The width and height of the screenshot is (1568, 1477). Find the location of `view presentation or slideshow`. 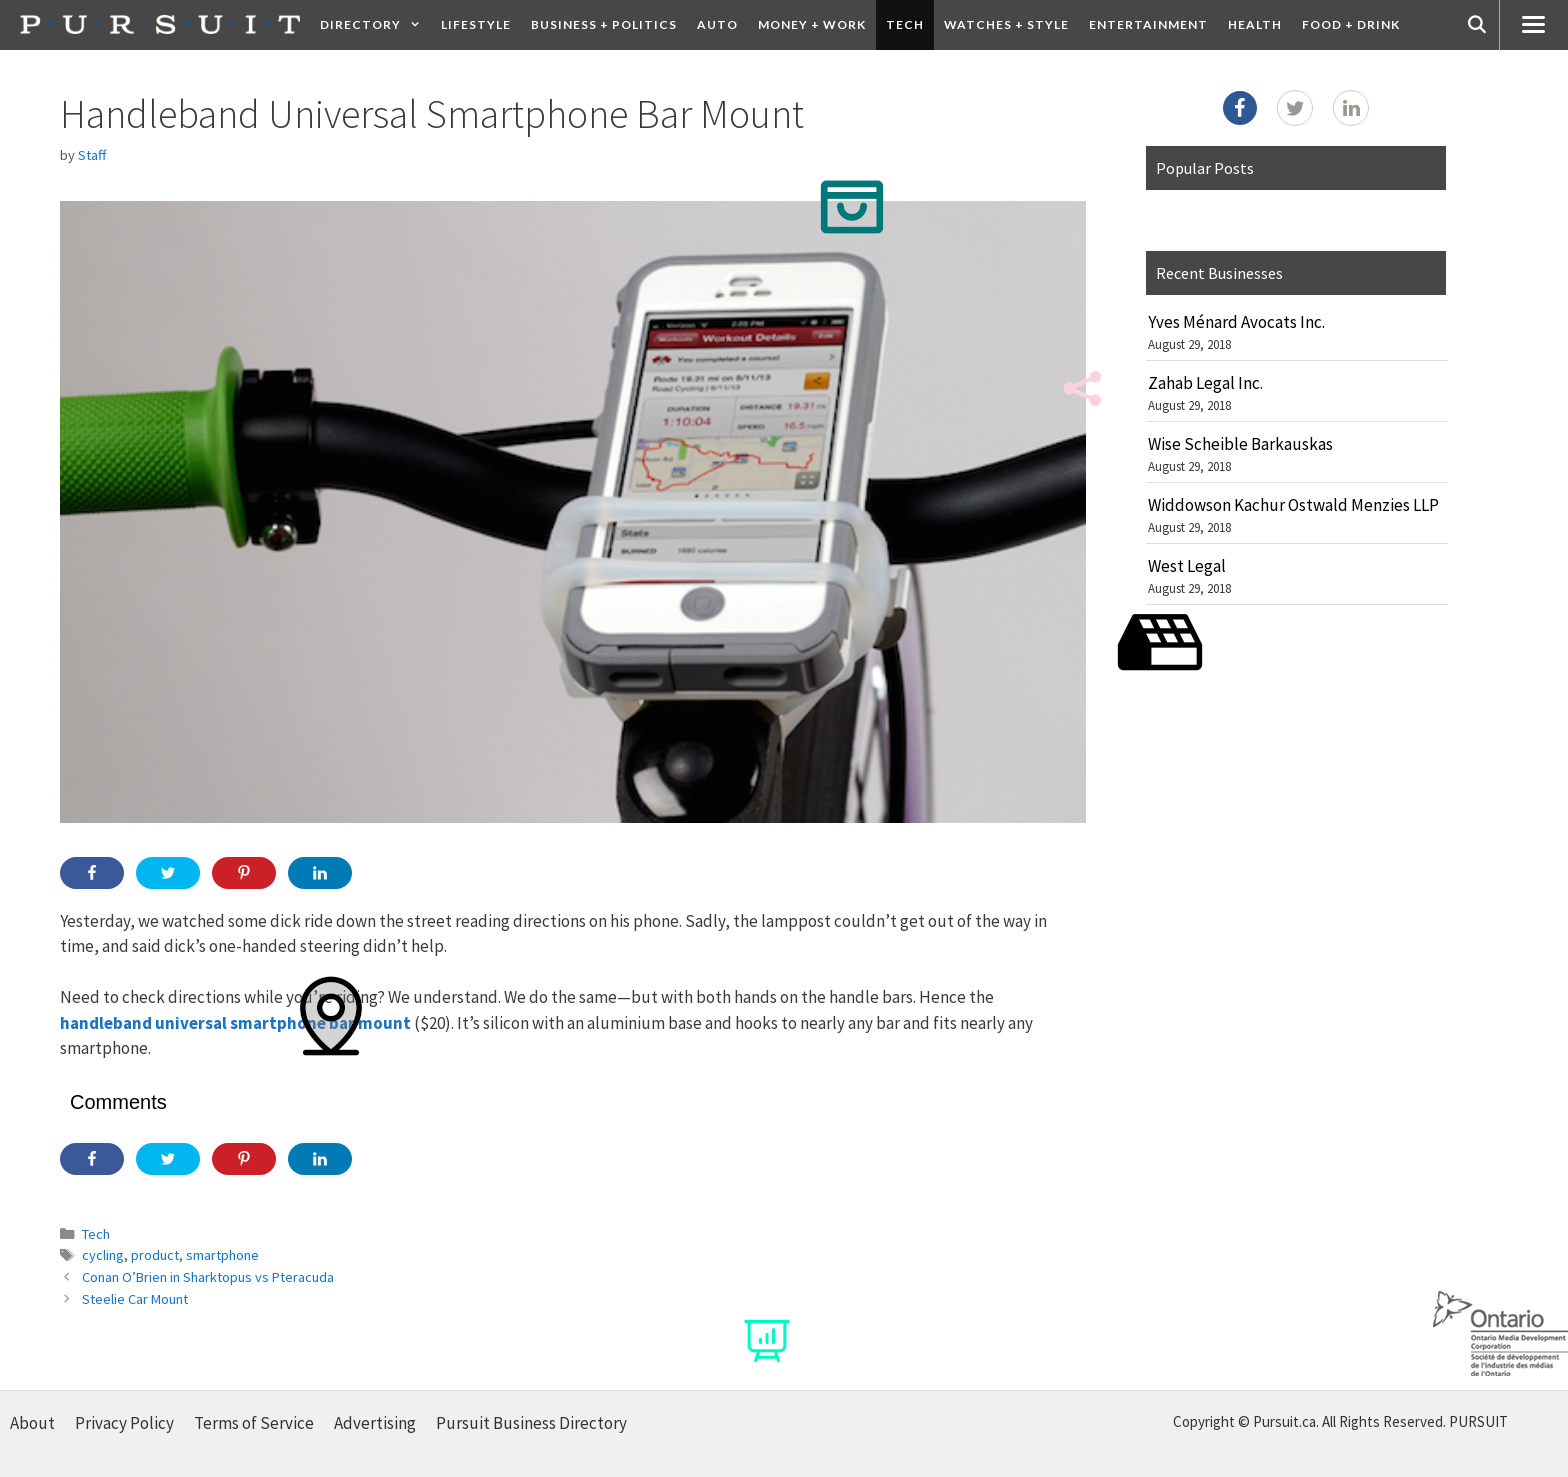

view presentation or slideshow is located at coordinates (767, 1341).